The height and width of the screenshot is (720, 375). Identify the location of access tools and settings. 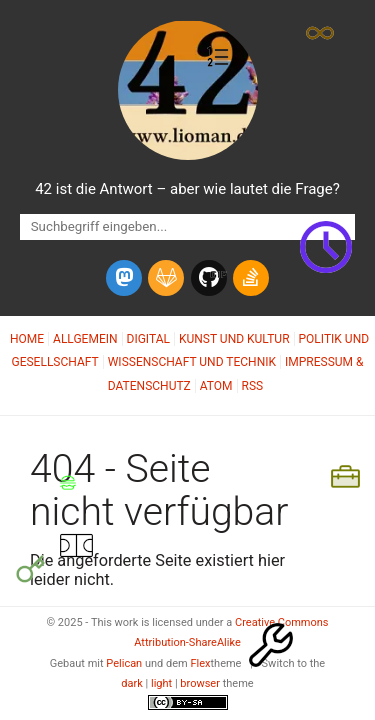
(345, 477).